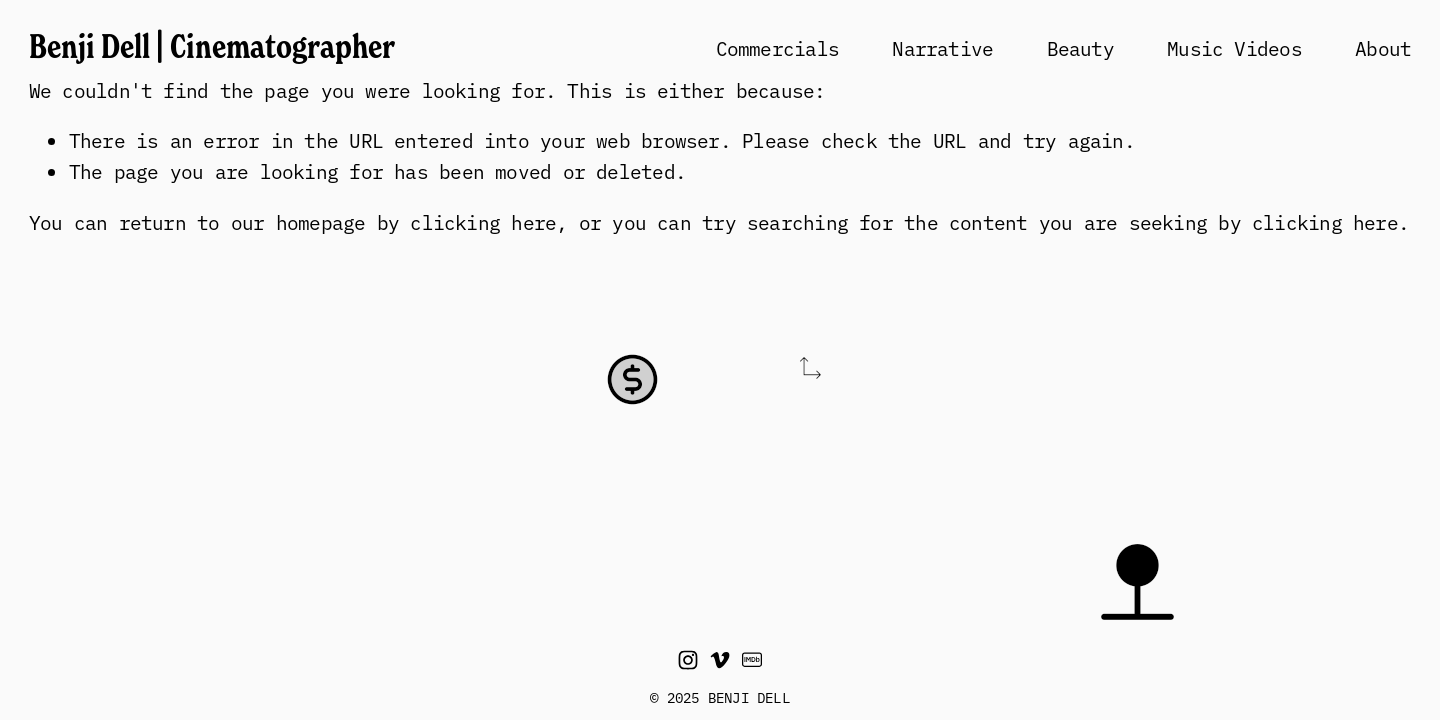  I want to click on mark a location on the map, so click(1137, 583).